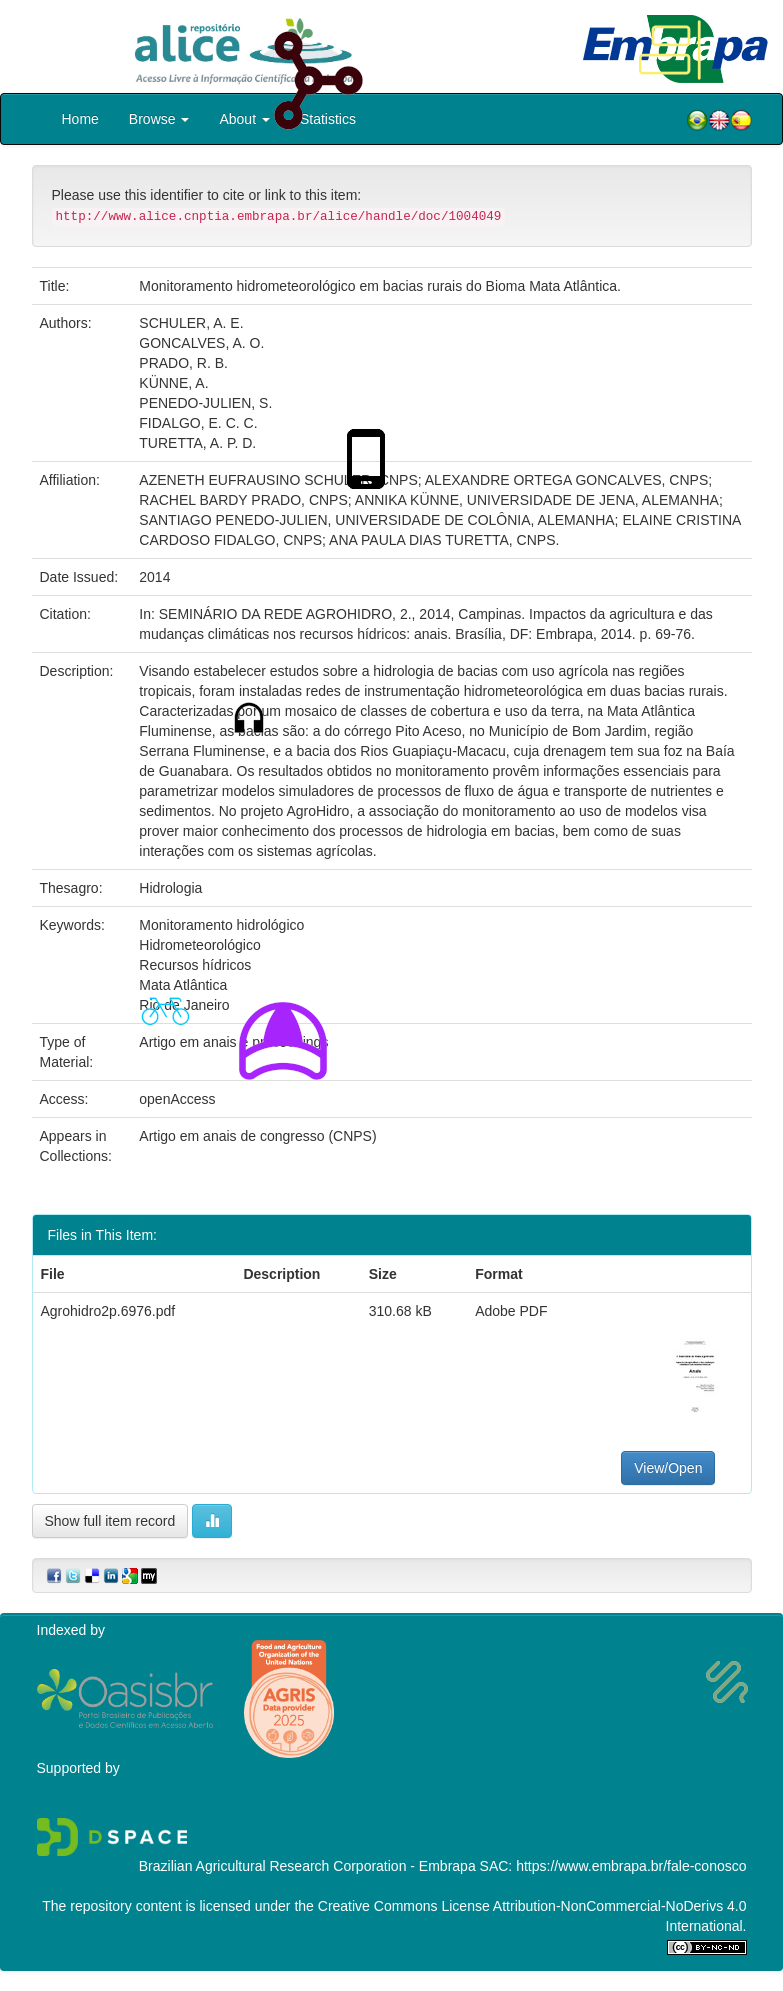 The width and height of the screenshot is (783, 1991). I want to click on select headwear or cap accessory, so click(283, 1046).